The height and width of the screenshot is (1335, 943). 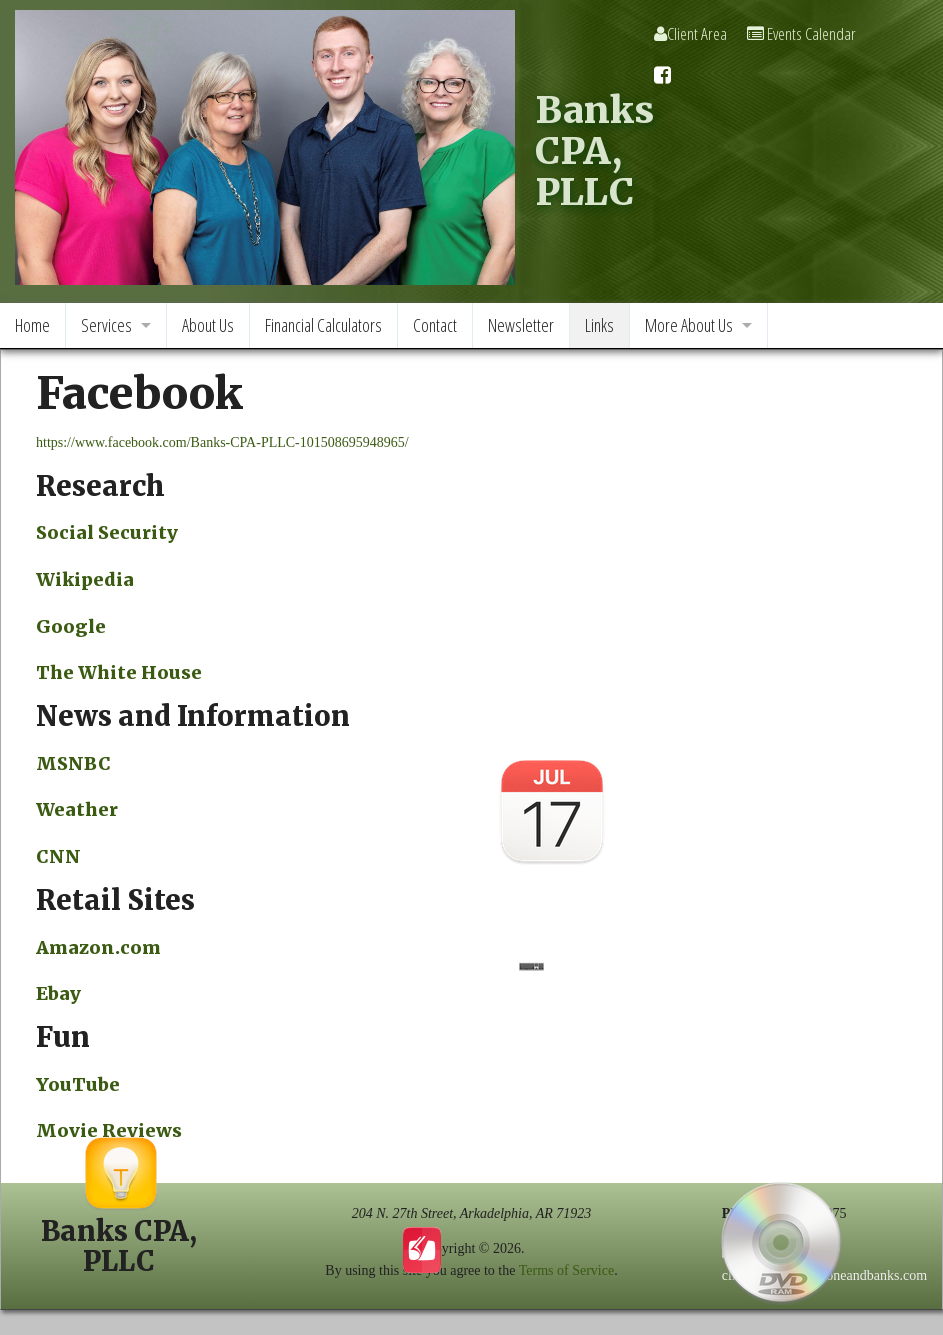 What do you see at coordinates (531, 966) in the screenshot?
I see `connect or manage a wireless keyboard` at bounding box center [531, 966].